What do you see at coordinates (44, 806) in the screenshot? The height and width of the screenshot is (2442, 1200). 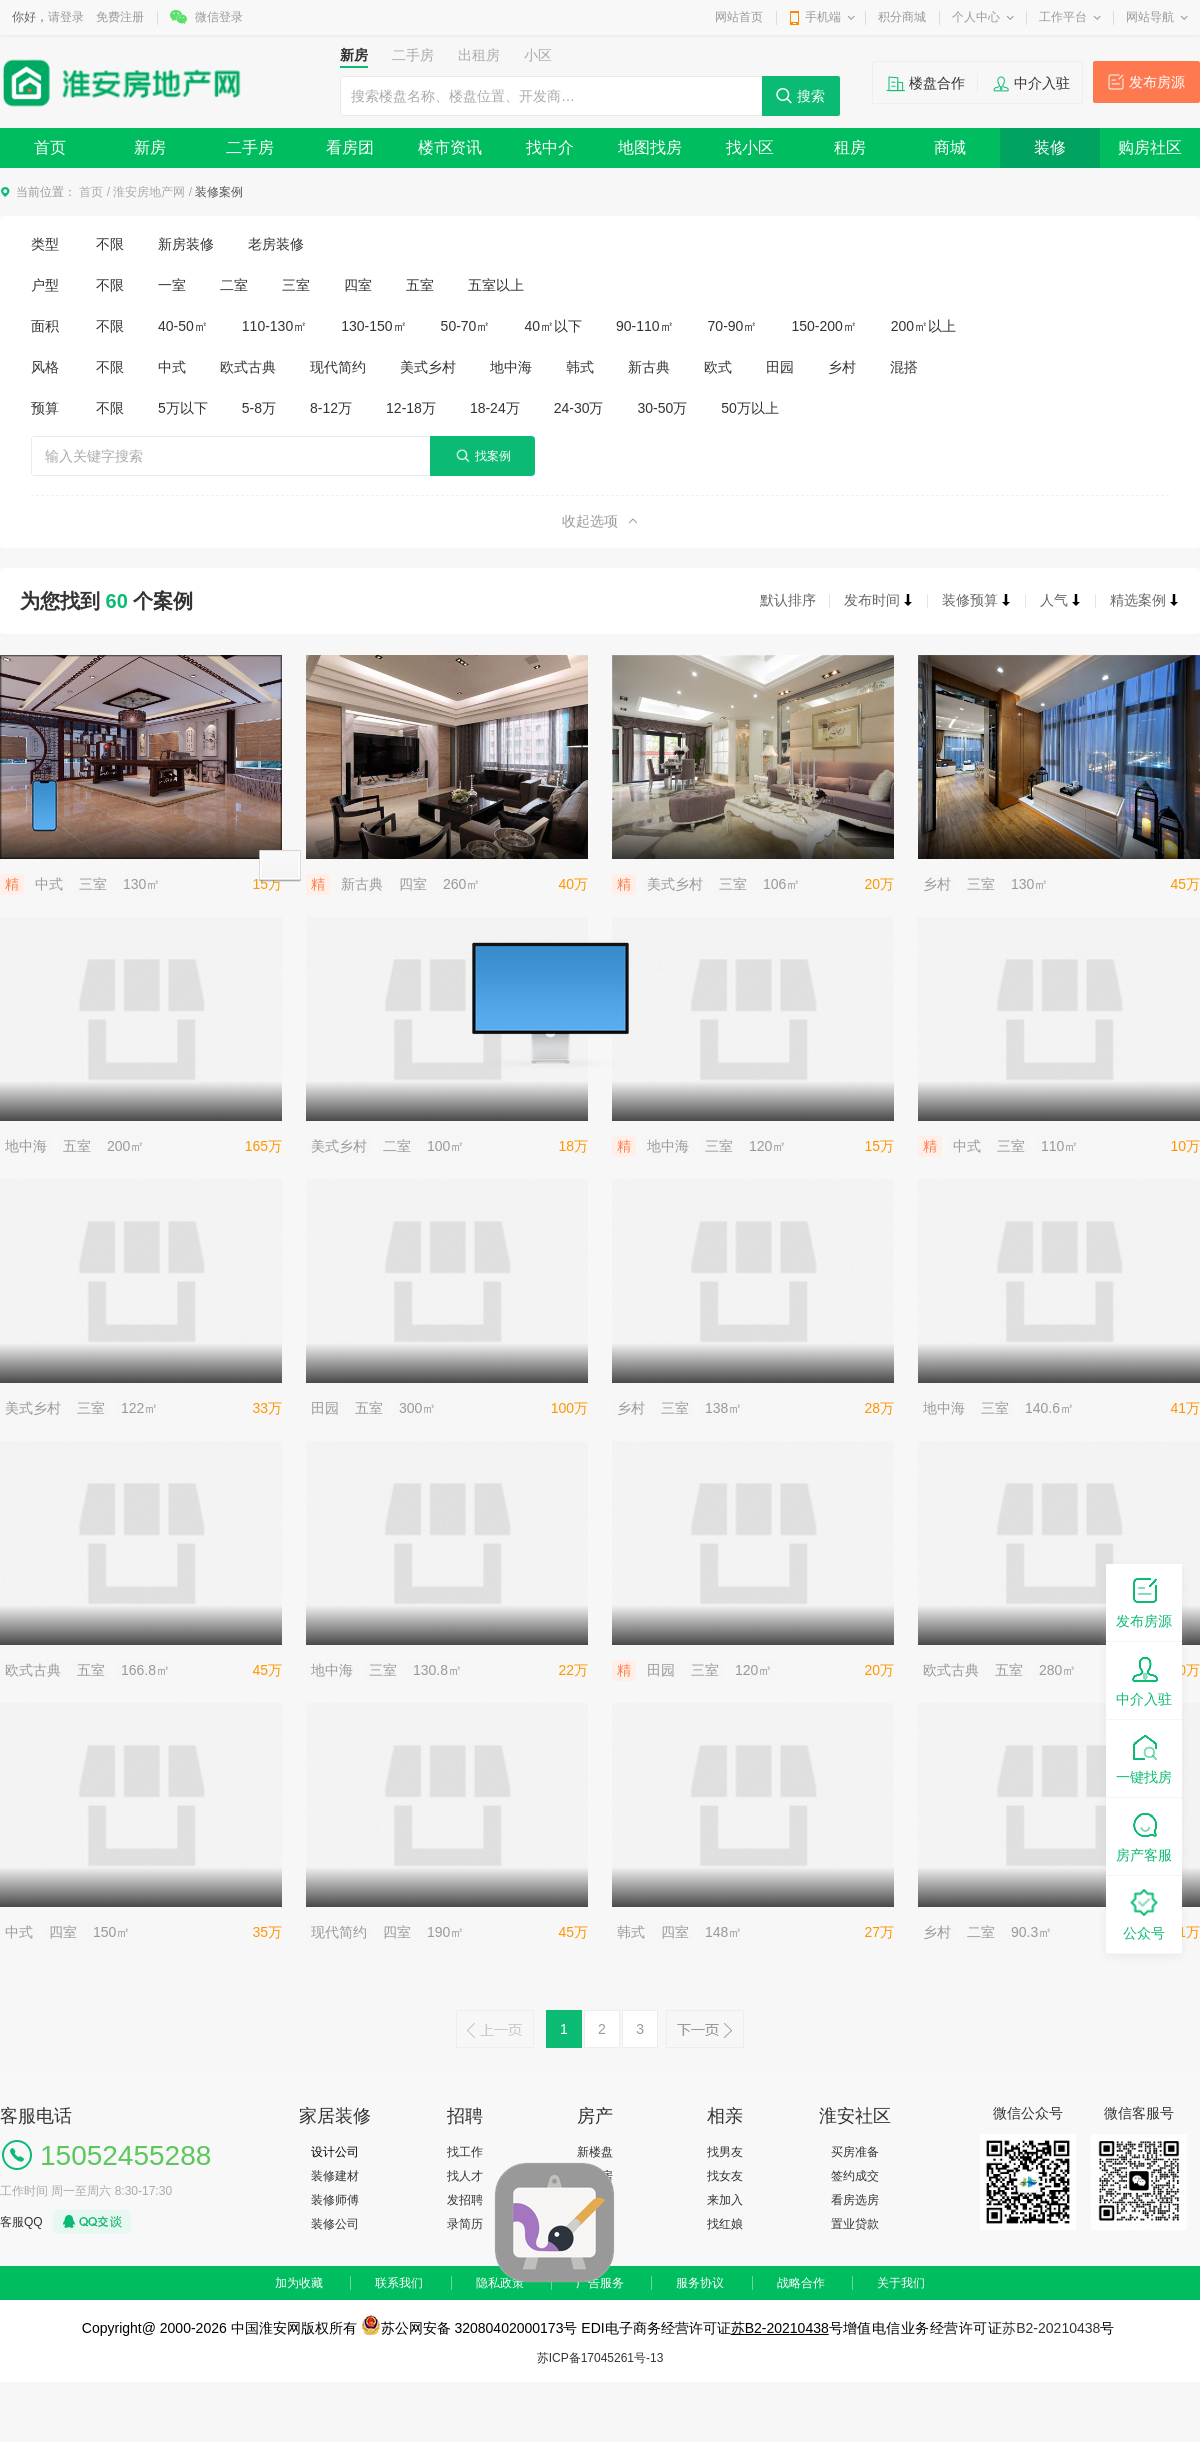 I see `iPhone 13 device icon` at bounding box center [44, 806].